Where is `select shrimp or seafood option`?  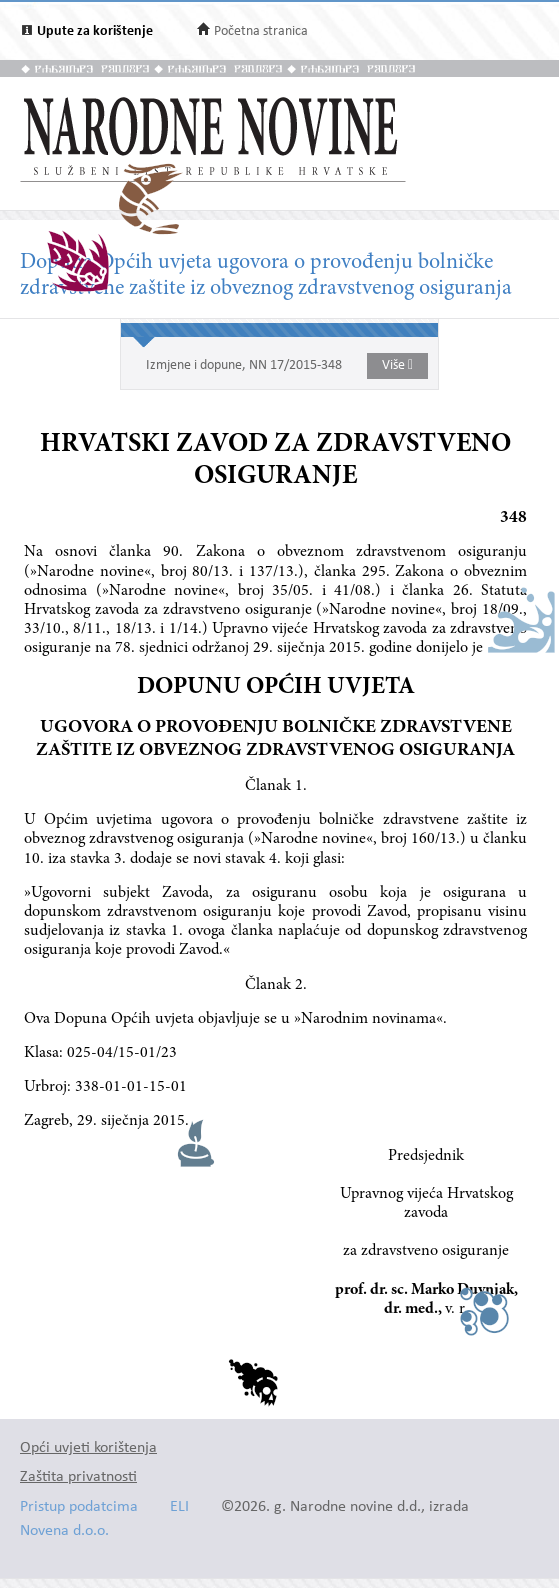
select shrimp or seafood option is located at coordinates (151, 199).